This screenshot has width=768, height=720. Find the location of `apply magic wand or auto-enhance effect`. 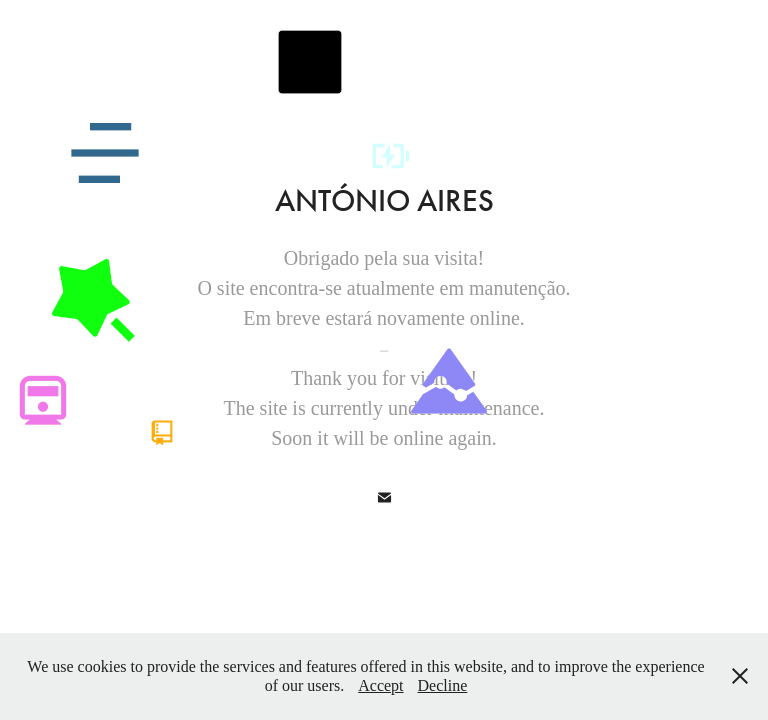

apply magic wand or auto-enhance effect is located at coordinates (93, 300).